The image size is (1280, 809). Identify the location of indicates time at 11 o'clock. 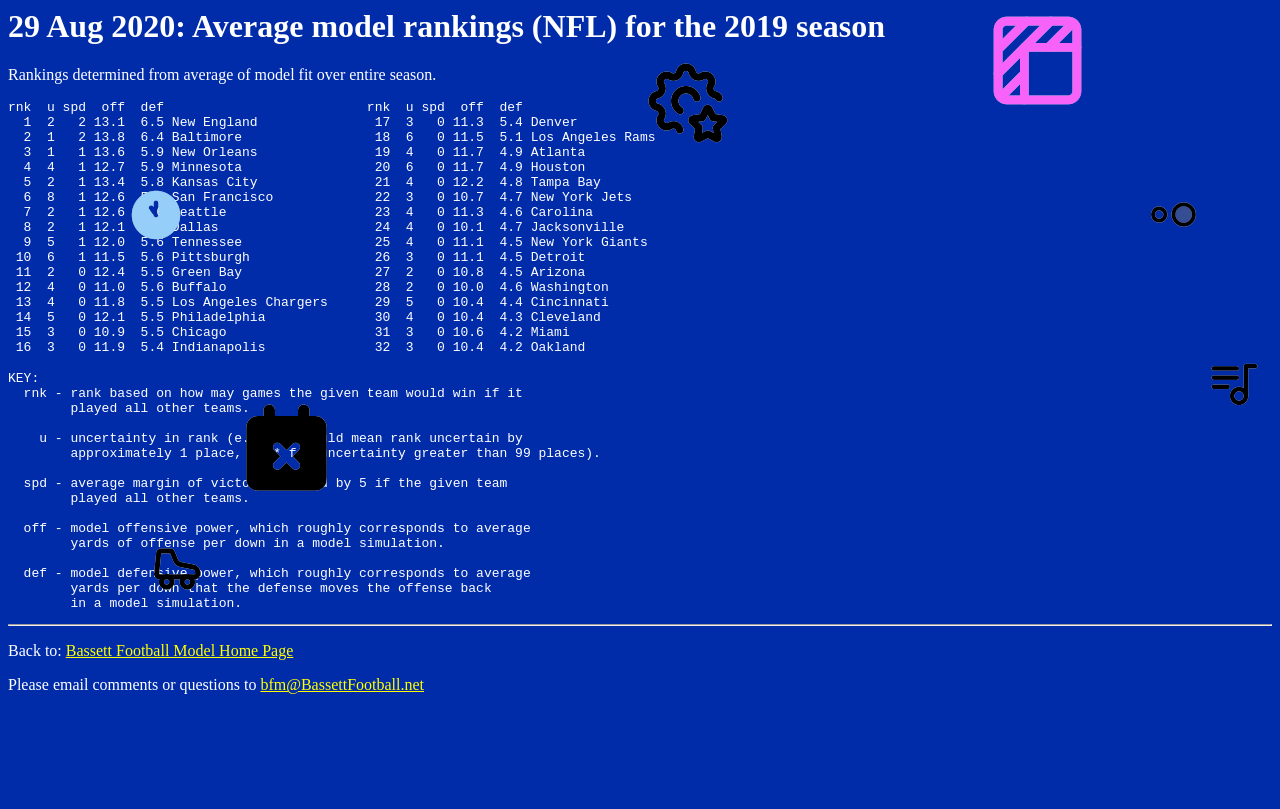
(156, 215).